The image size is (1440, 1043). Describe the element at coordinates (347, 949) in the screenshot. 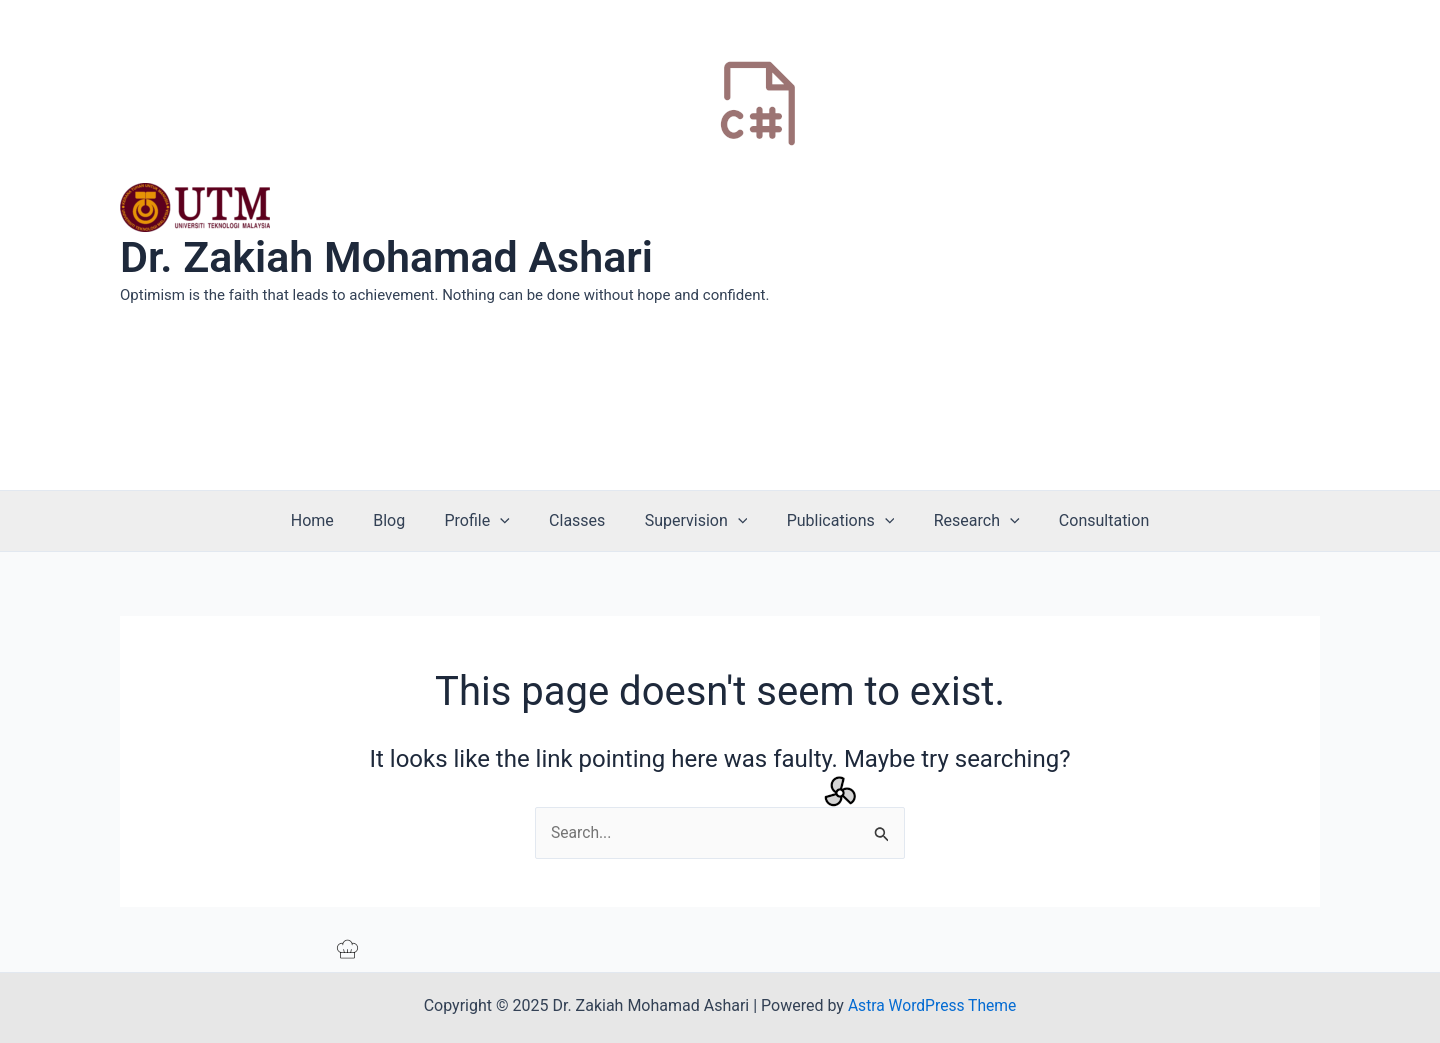

I see `browse cooking or recipe content` at that location.